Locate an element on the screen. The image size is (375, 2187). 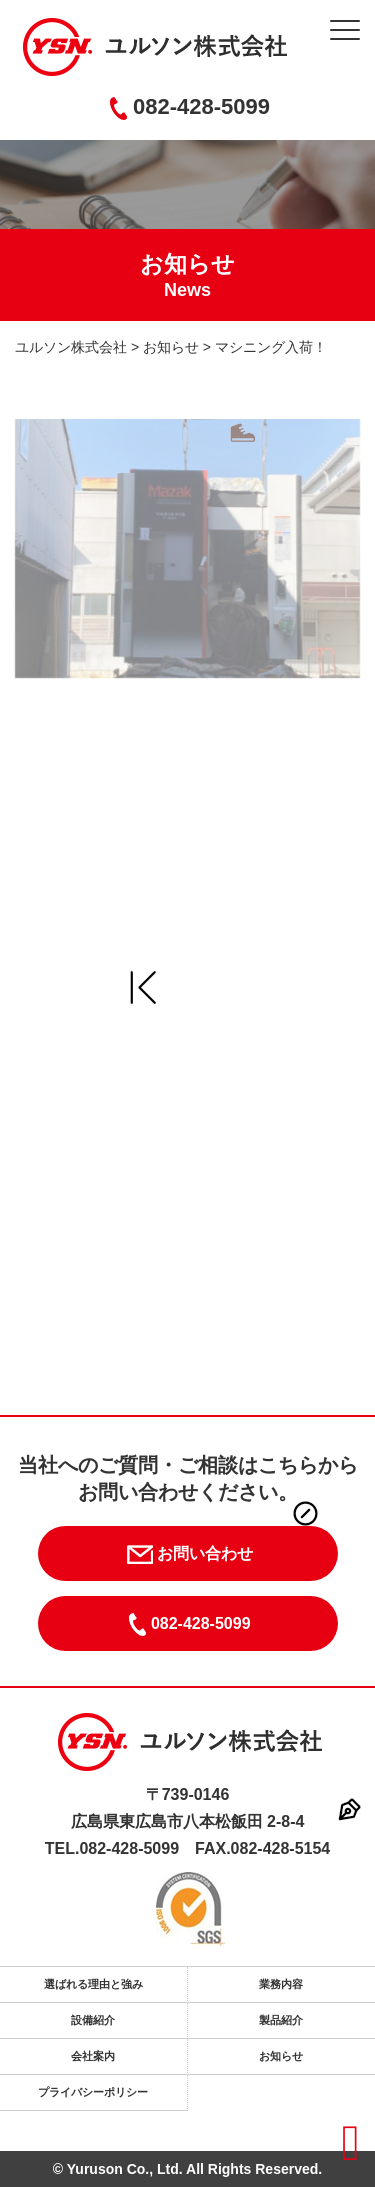
indicates a forbidden or prohibited action is located at coordinates (305, 1513).